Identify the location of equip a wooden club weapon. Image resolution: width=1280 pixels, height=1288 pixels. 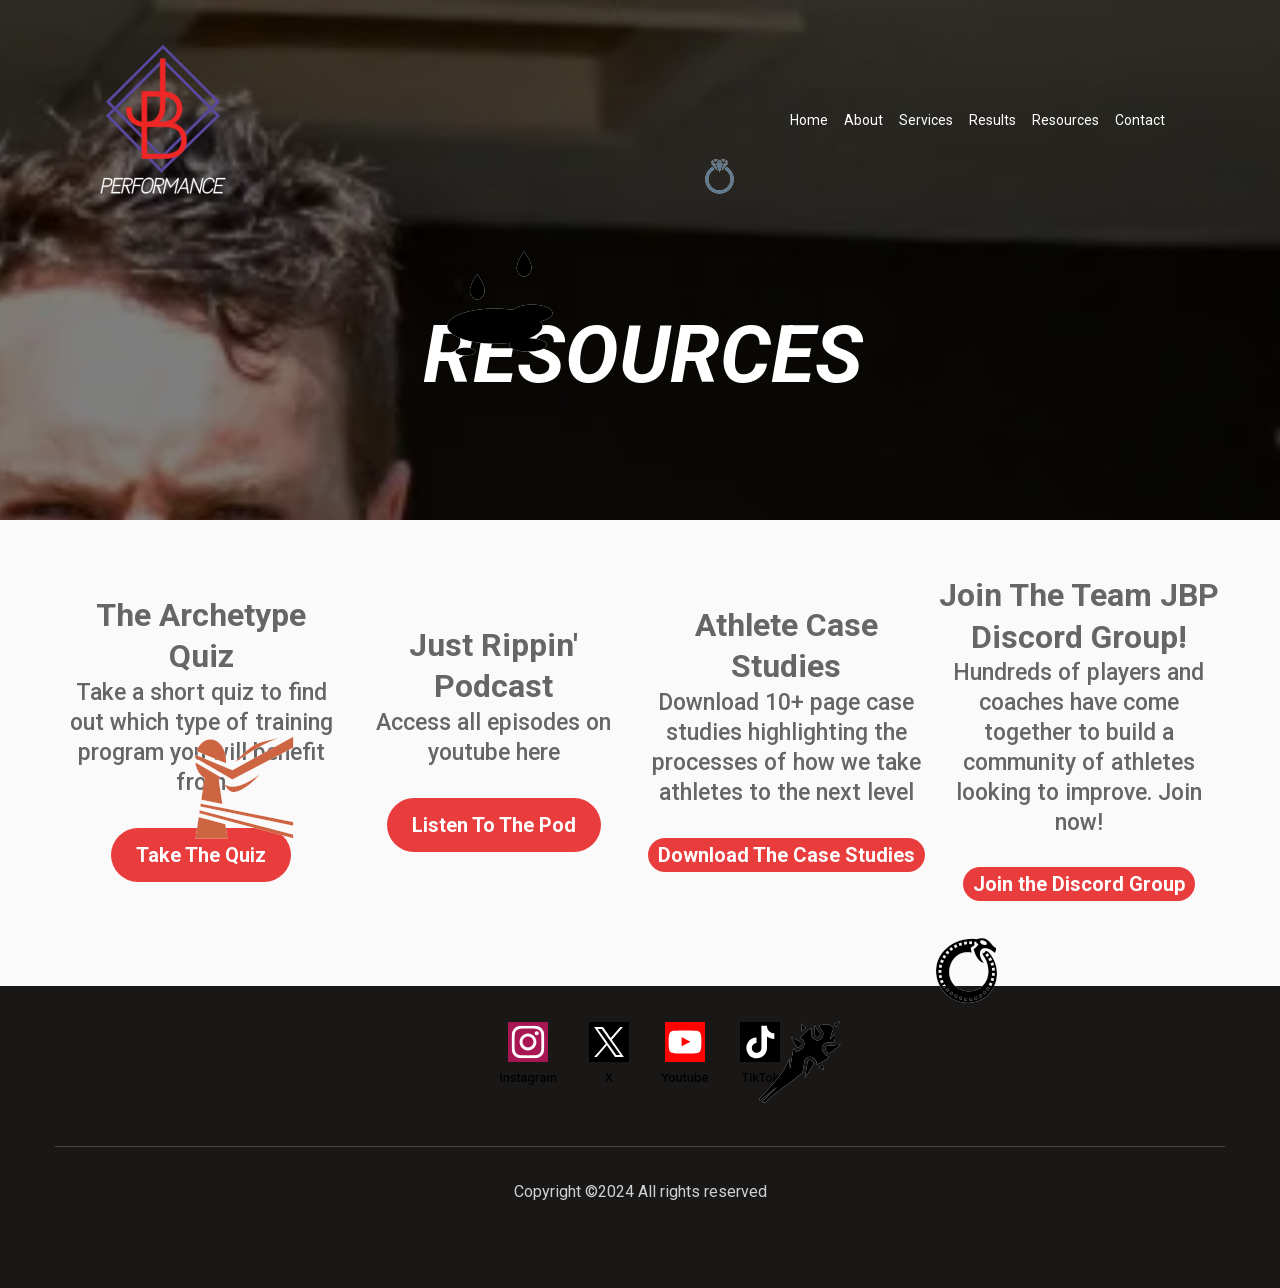
(800, 1062).